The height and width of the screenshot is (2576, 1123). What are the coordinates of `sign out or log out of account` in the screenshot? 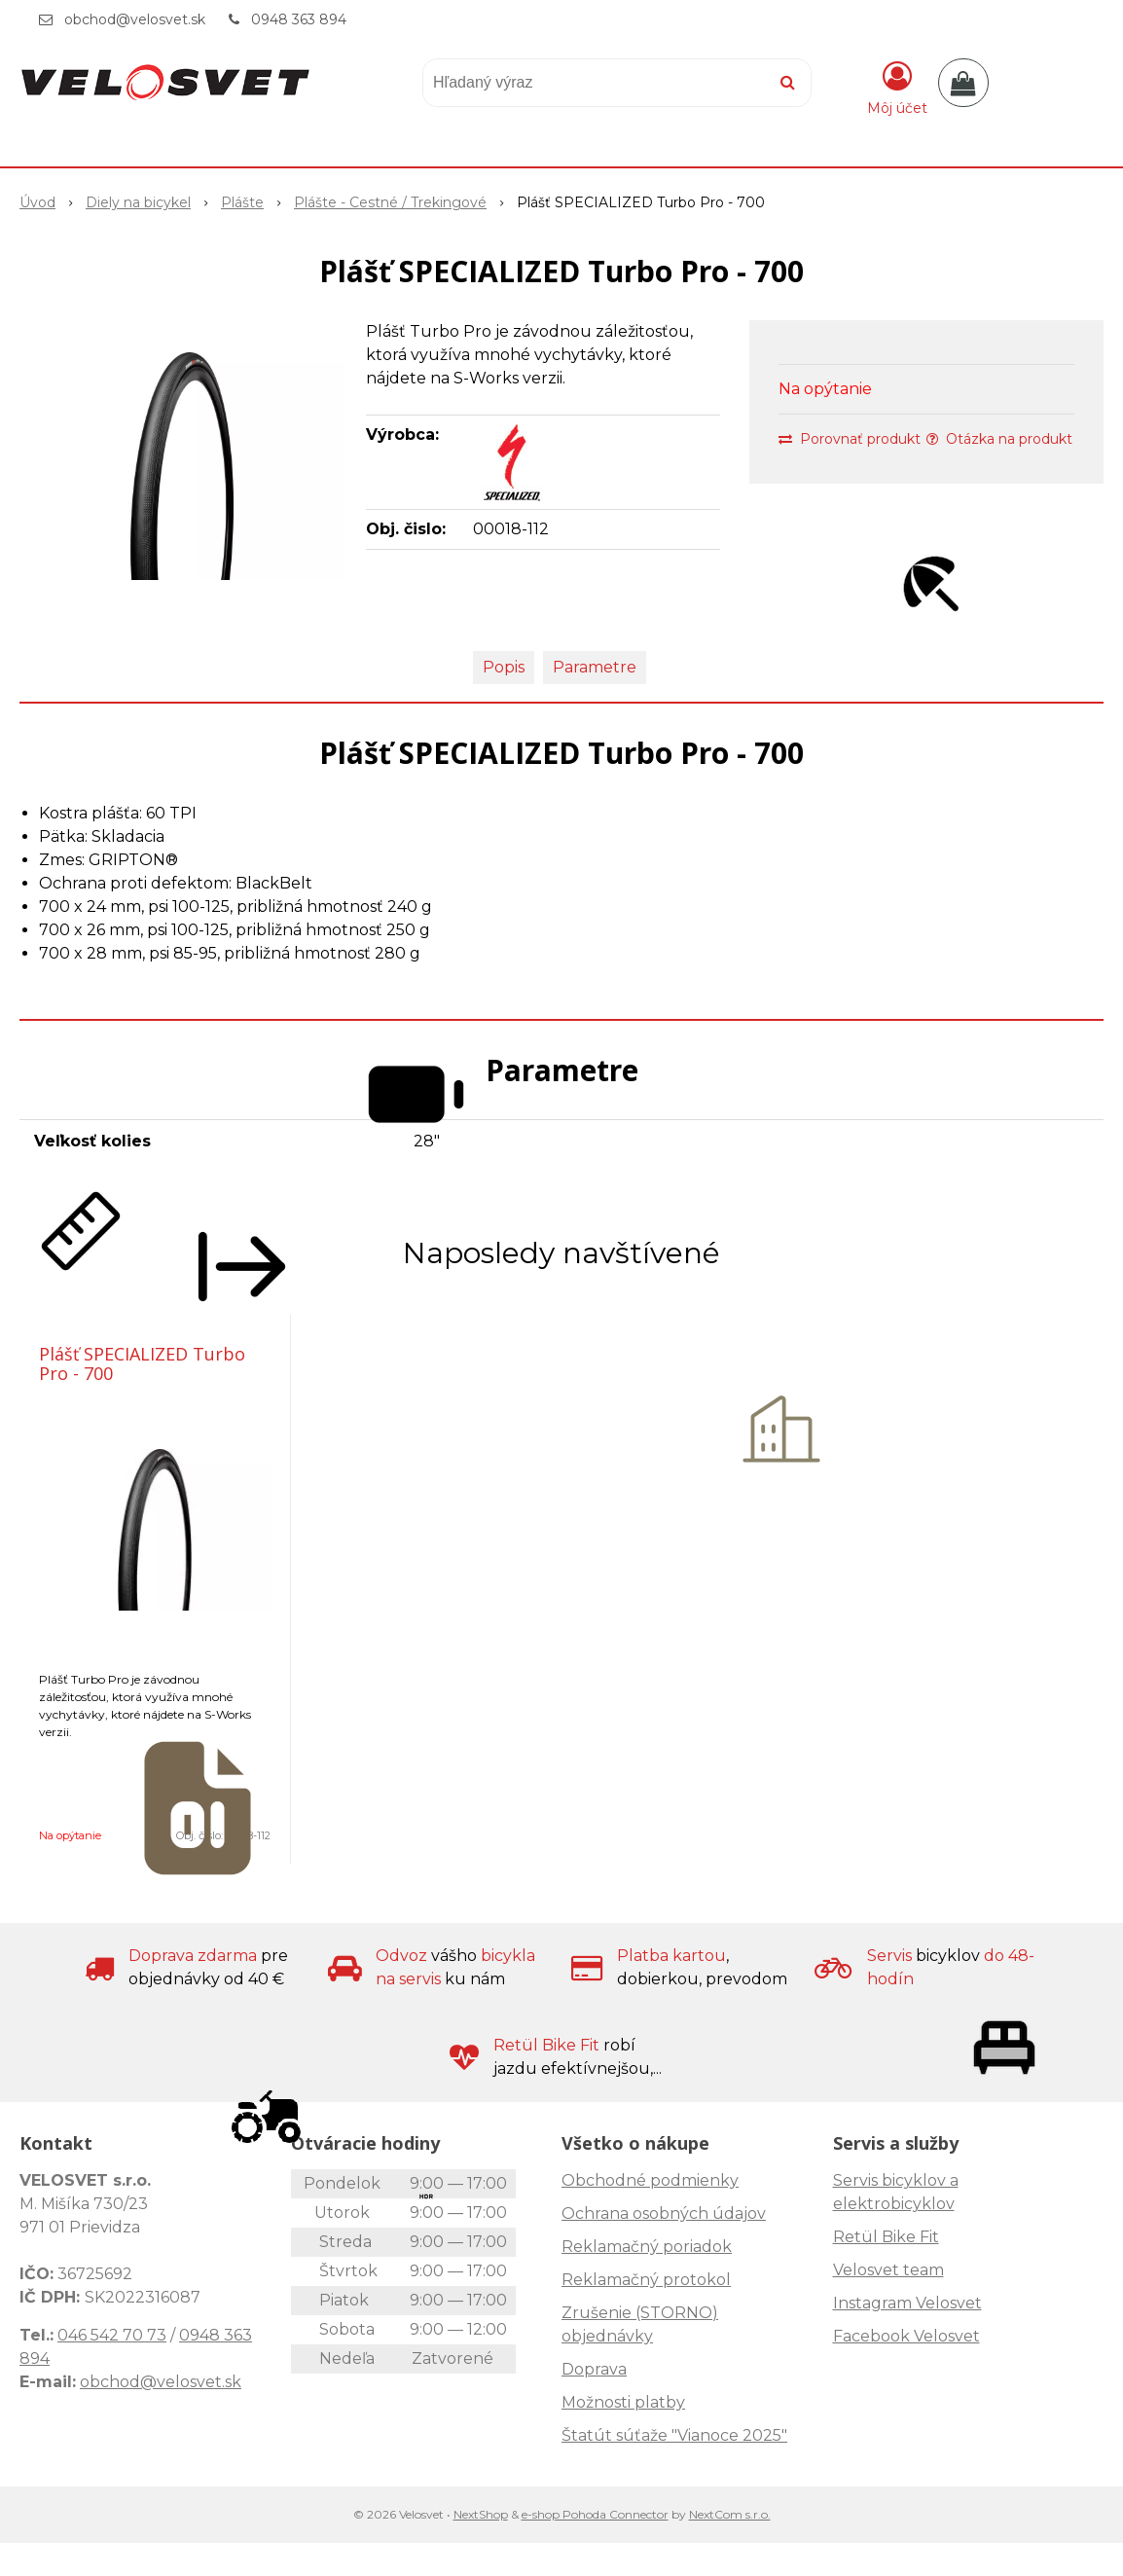 It's located at (241, 1266).